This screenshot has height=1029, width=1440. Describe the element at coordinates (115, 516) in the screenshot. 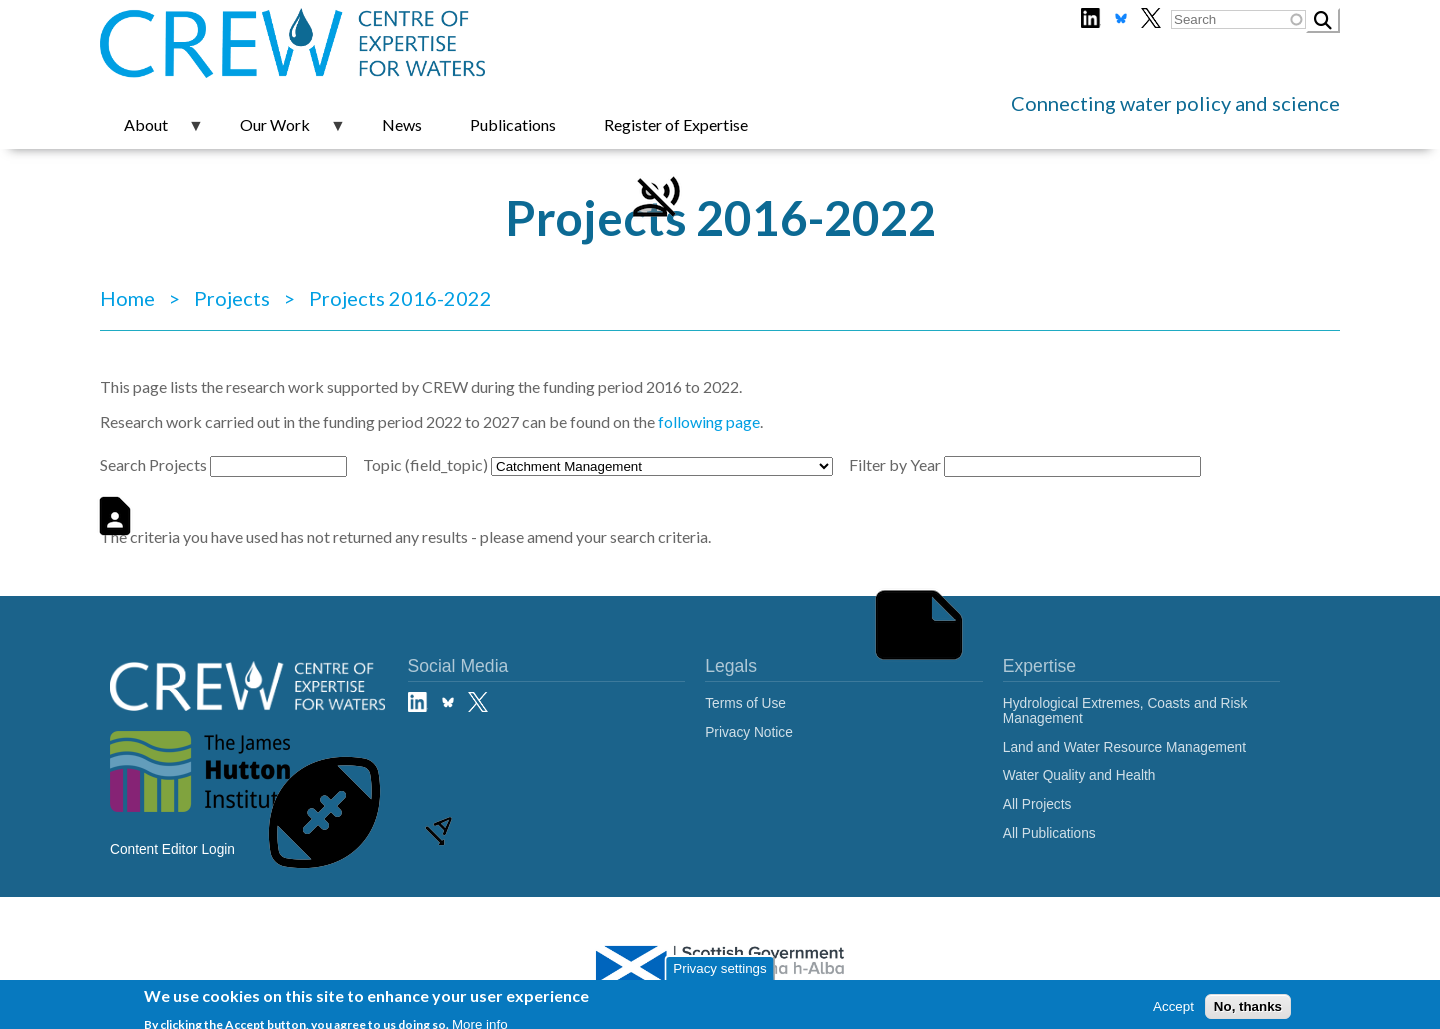

I see `view contact details` at that location.